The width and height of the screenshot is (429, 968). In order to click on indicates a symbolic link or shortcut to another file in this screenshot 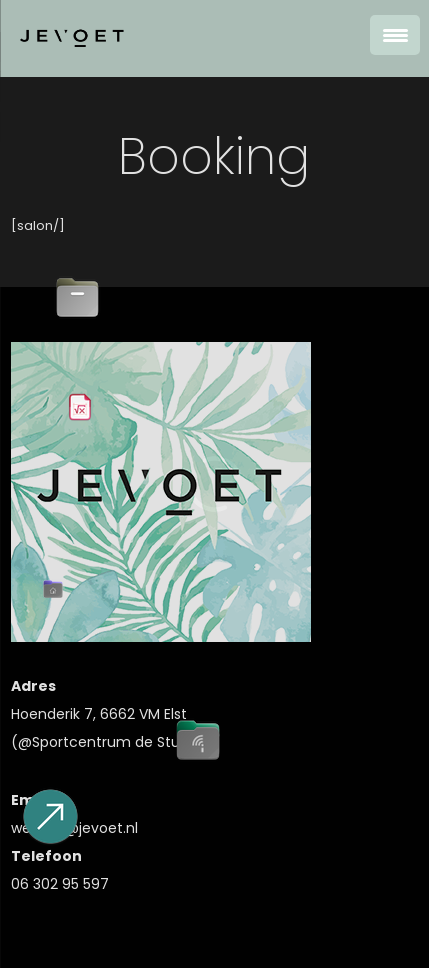, I will do `click(50, 816)`.